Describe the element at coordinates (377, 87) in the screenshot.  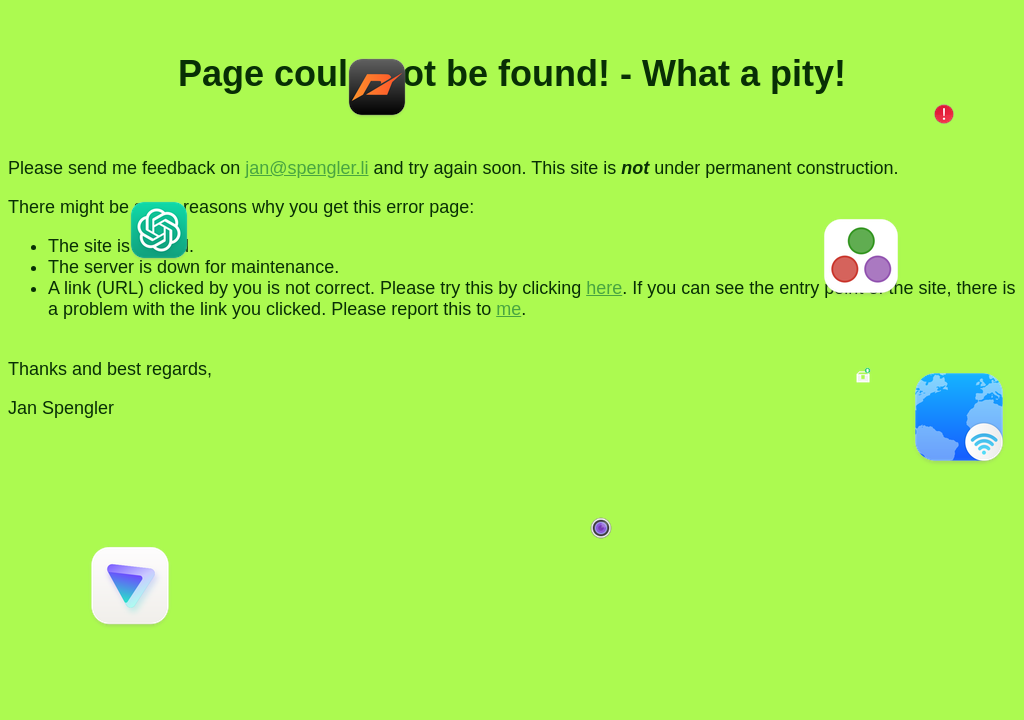
I see `launch need for speed: the run game` at that location.